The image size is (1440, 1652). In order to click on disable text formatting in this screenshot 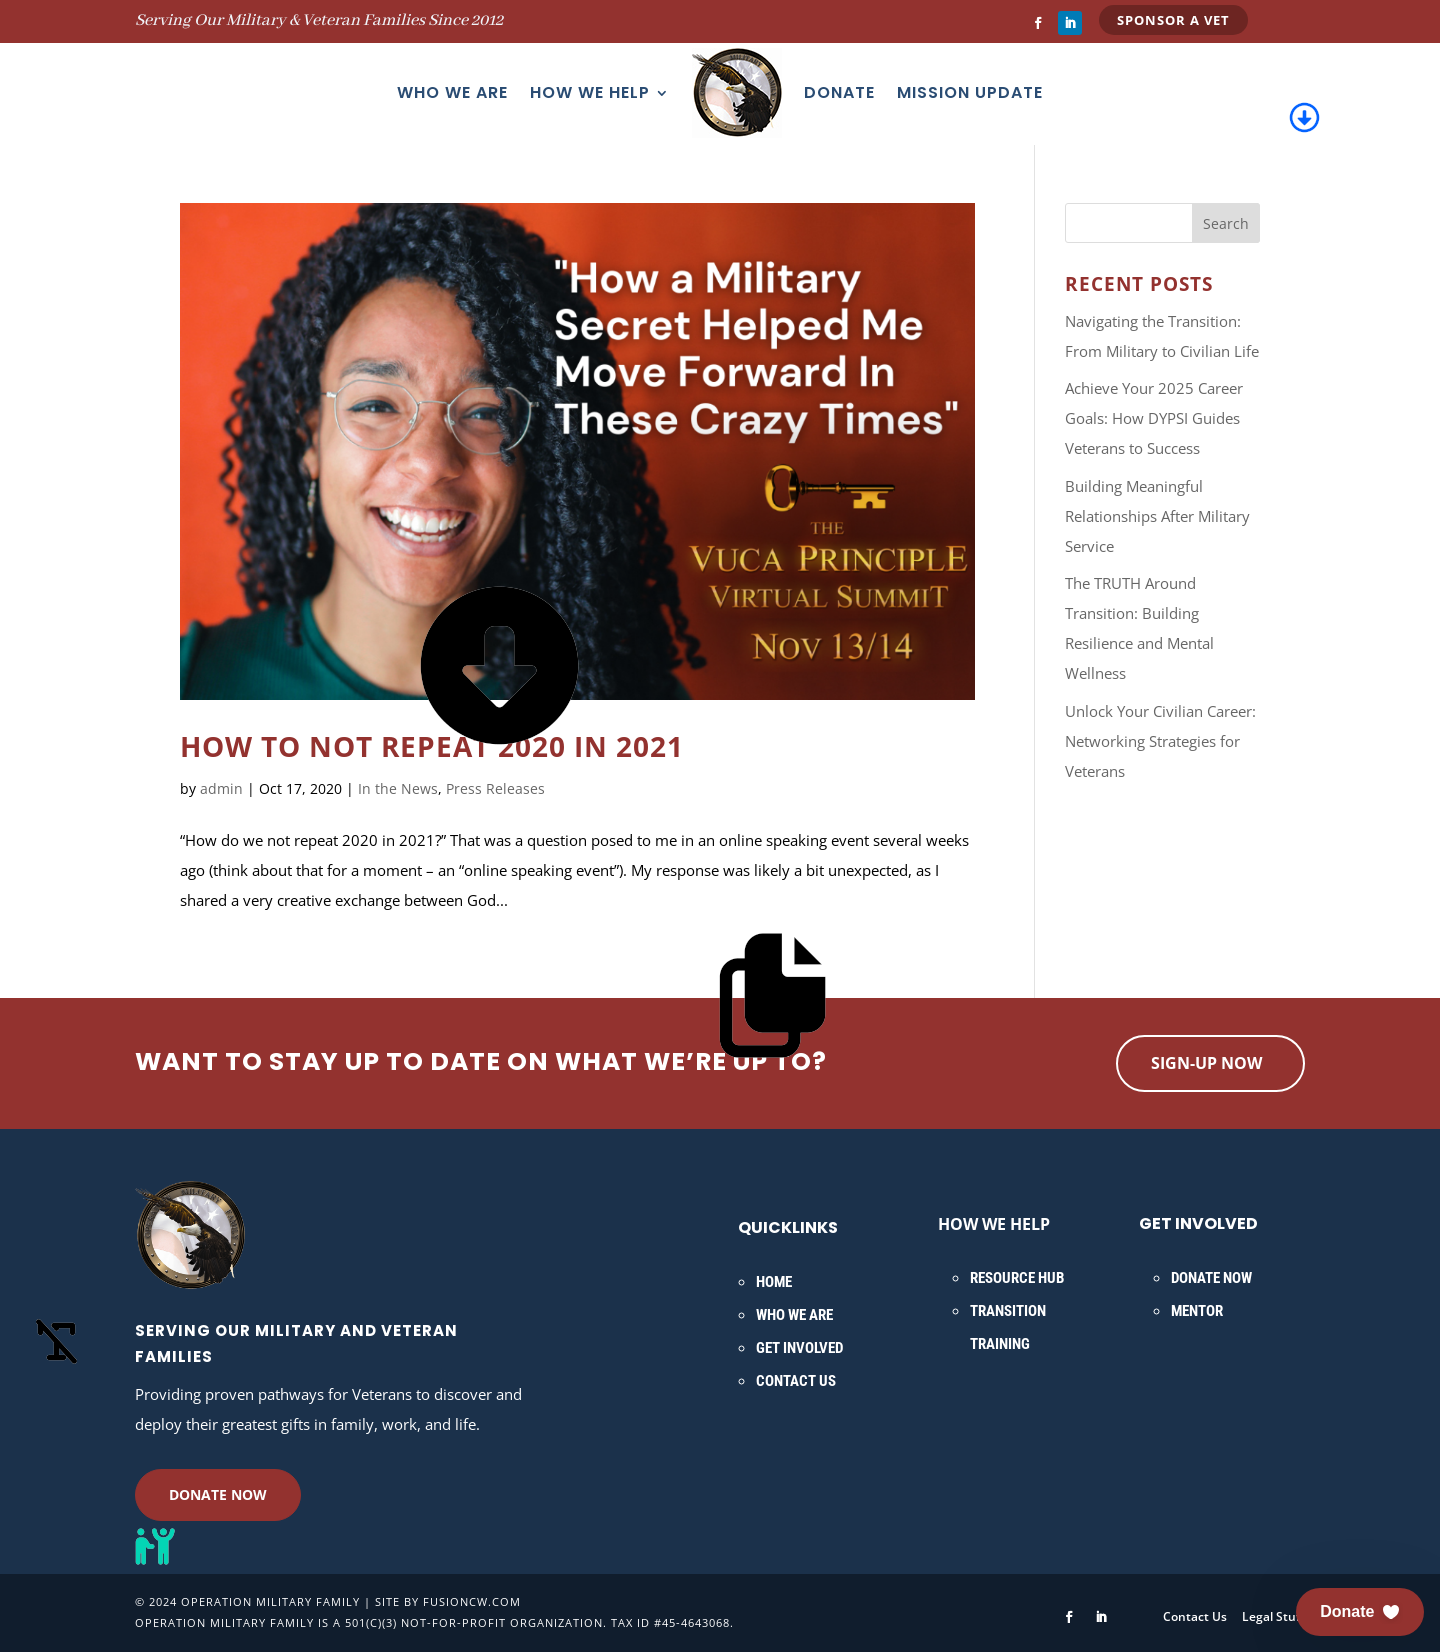, I will do `click(56, 1341)`.